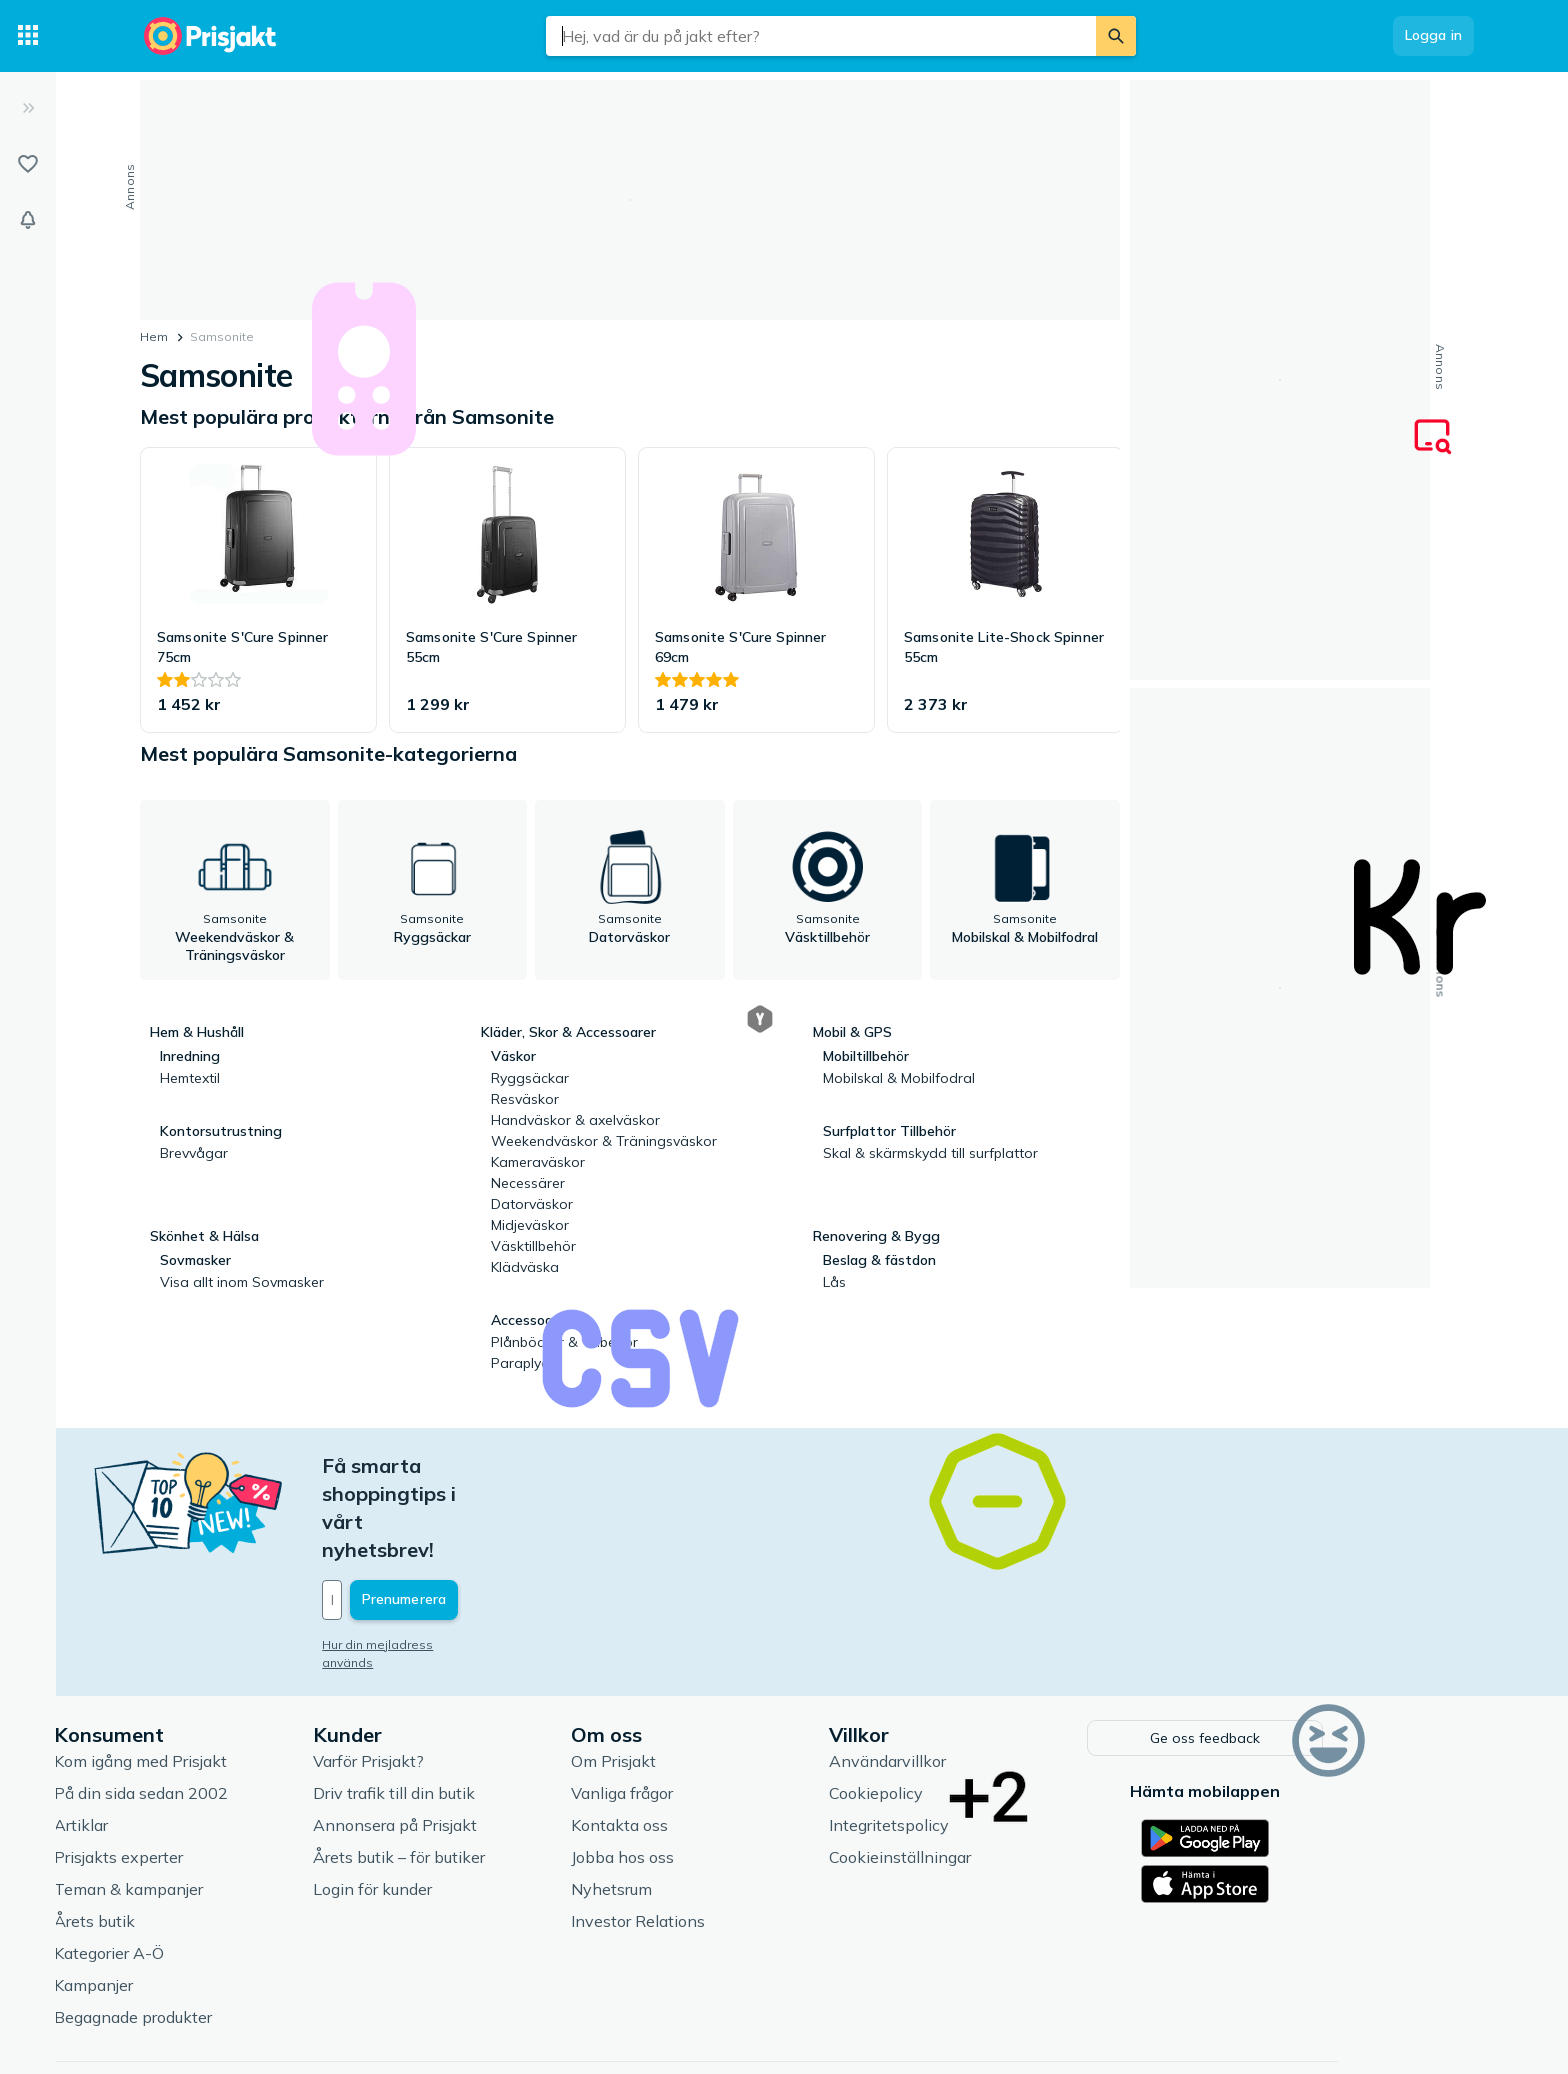 This screenshot has width=1568, height=2074. I want to click on indicates swedish krona currency, so click(1420, 917).